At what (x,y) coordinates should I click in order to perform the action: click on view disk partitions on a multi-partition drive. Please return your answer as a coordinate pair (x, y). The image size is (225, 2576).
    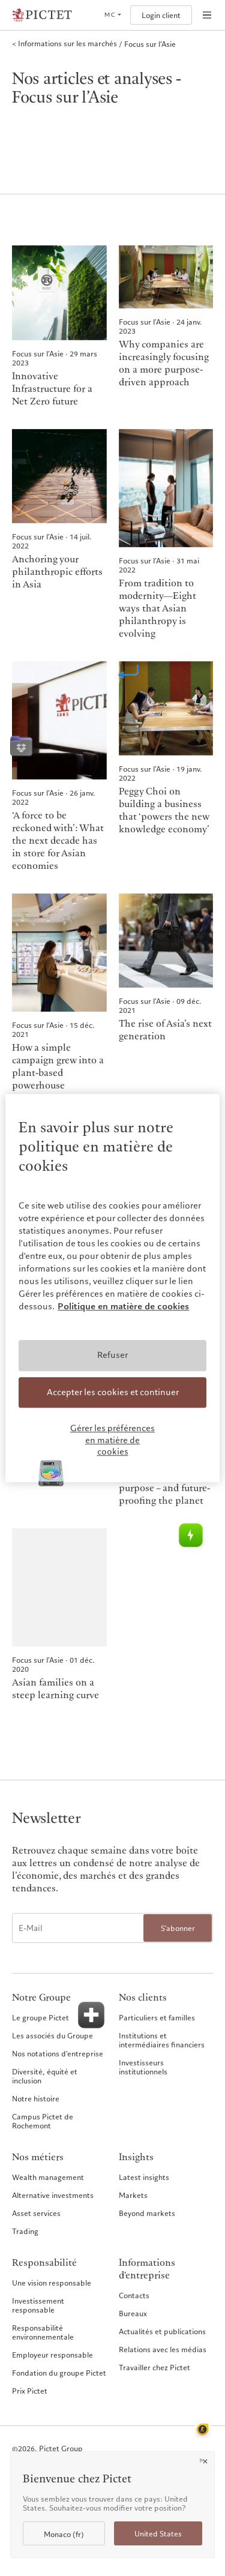
    Looking at the image, I should click on (51, 1473).